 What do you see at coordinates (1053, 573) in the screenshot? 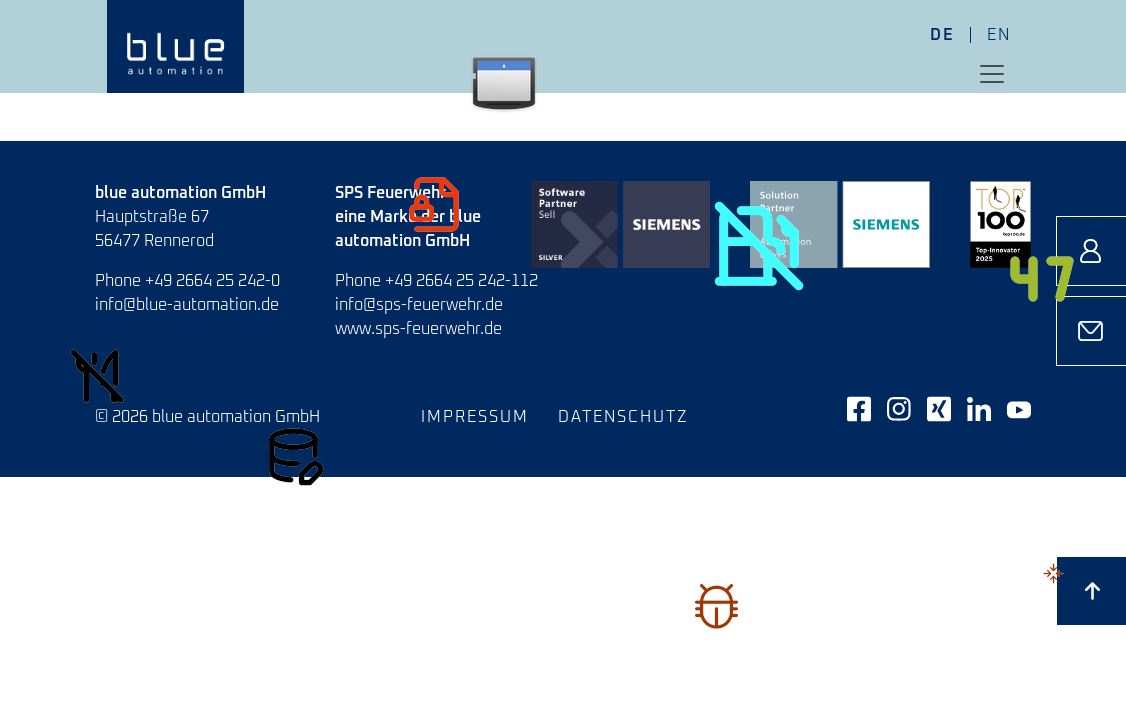
I see `collapse or minimize content from all sides` at bounding box center [1053, 573].